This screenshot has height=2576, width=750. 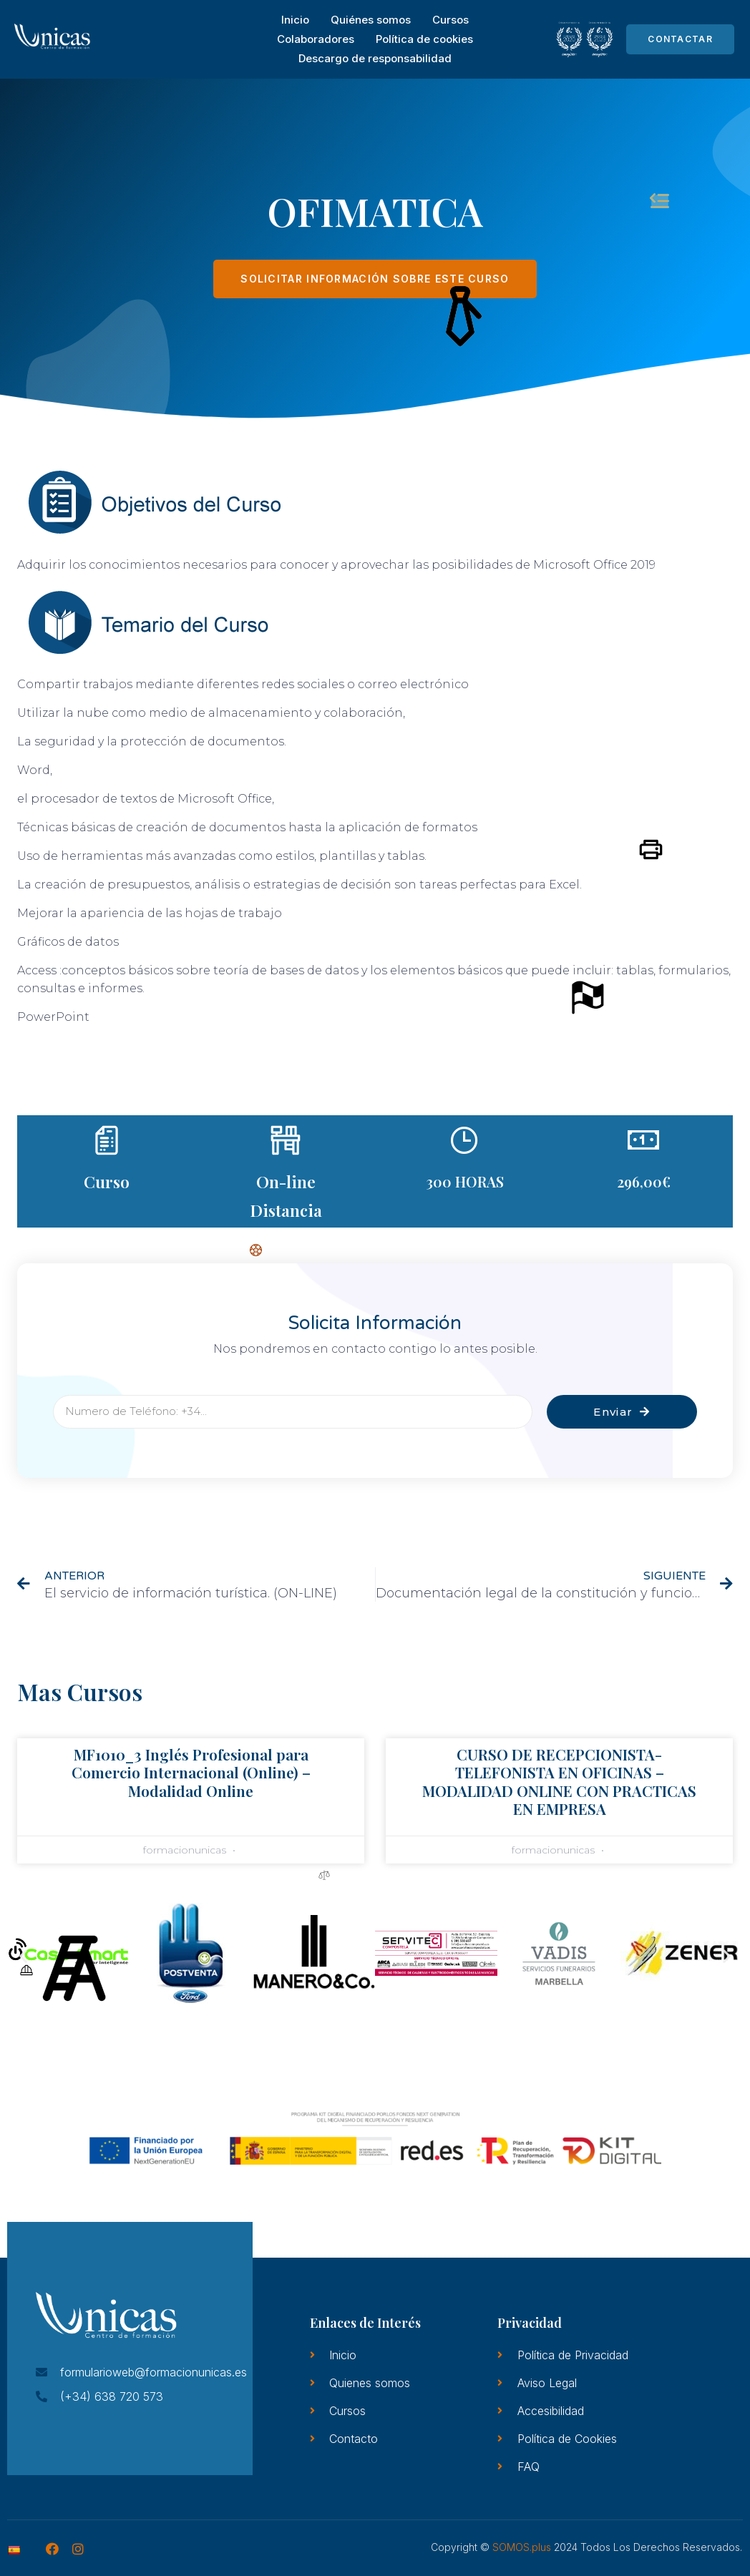 I want to click on access construction or site safety settings, so click(x=26, y=1971).